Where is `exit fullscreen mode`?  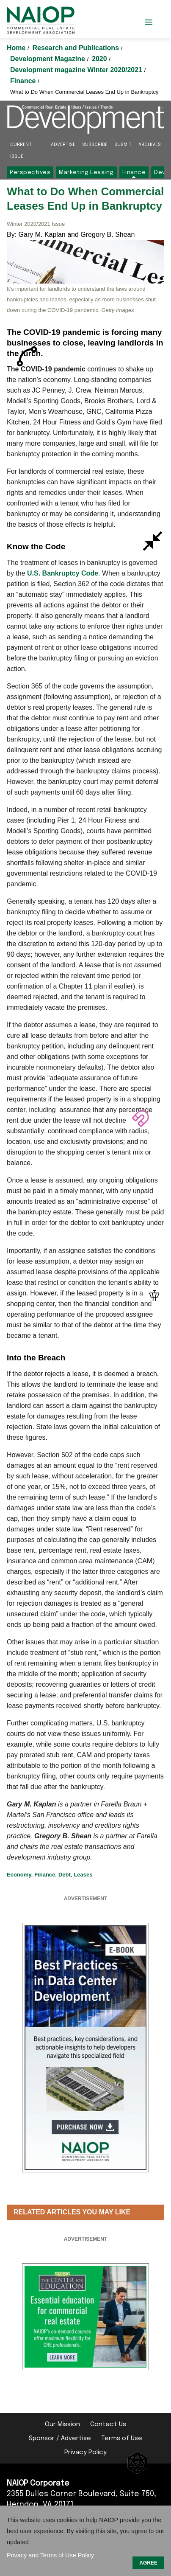 exit fullscreen mode is located at coordinates (152, 541).